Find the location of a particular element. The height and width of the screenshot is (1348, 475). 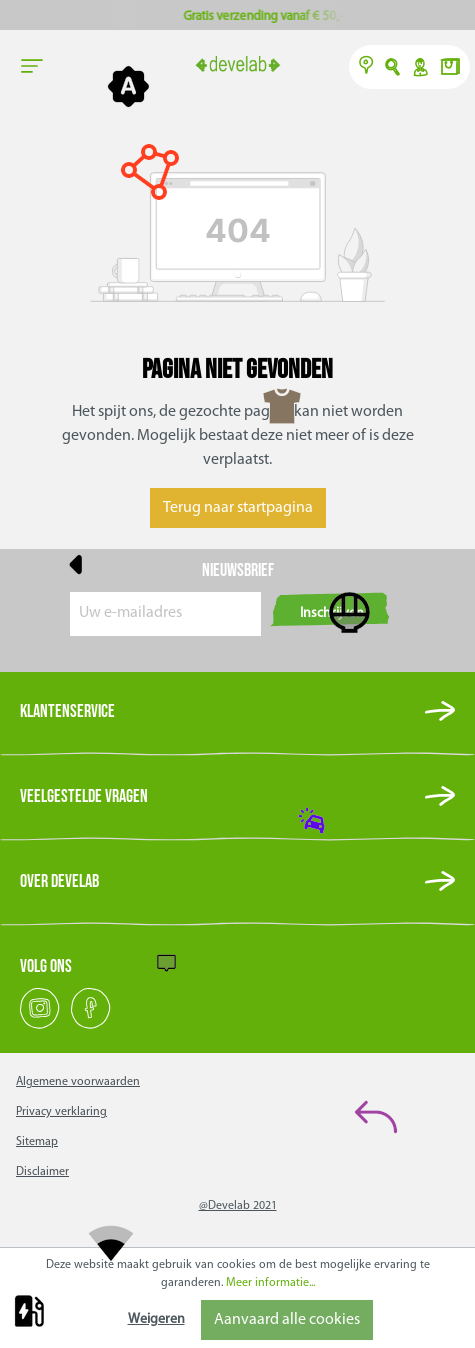

report a car accident or collision is located at coordinates (312, 821).